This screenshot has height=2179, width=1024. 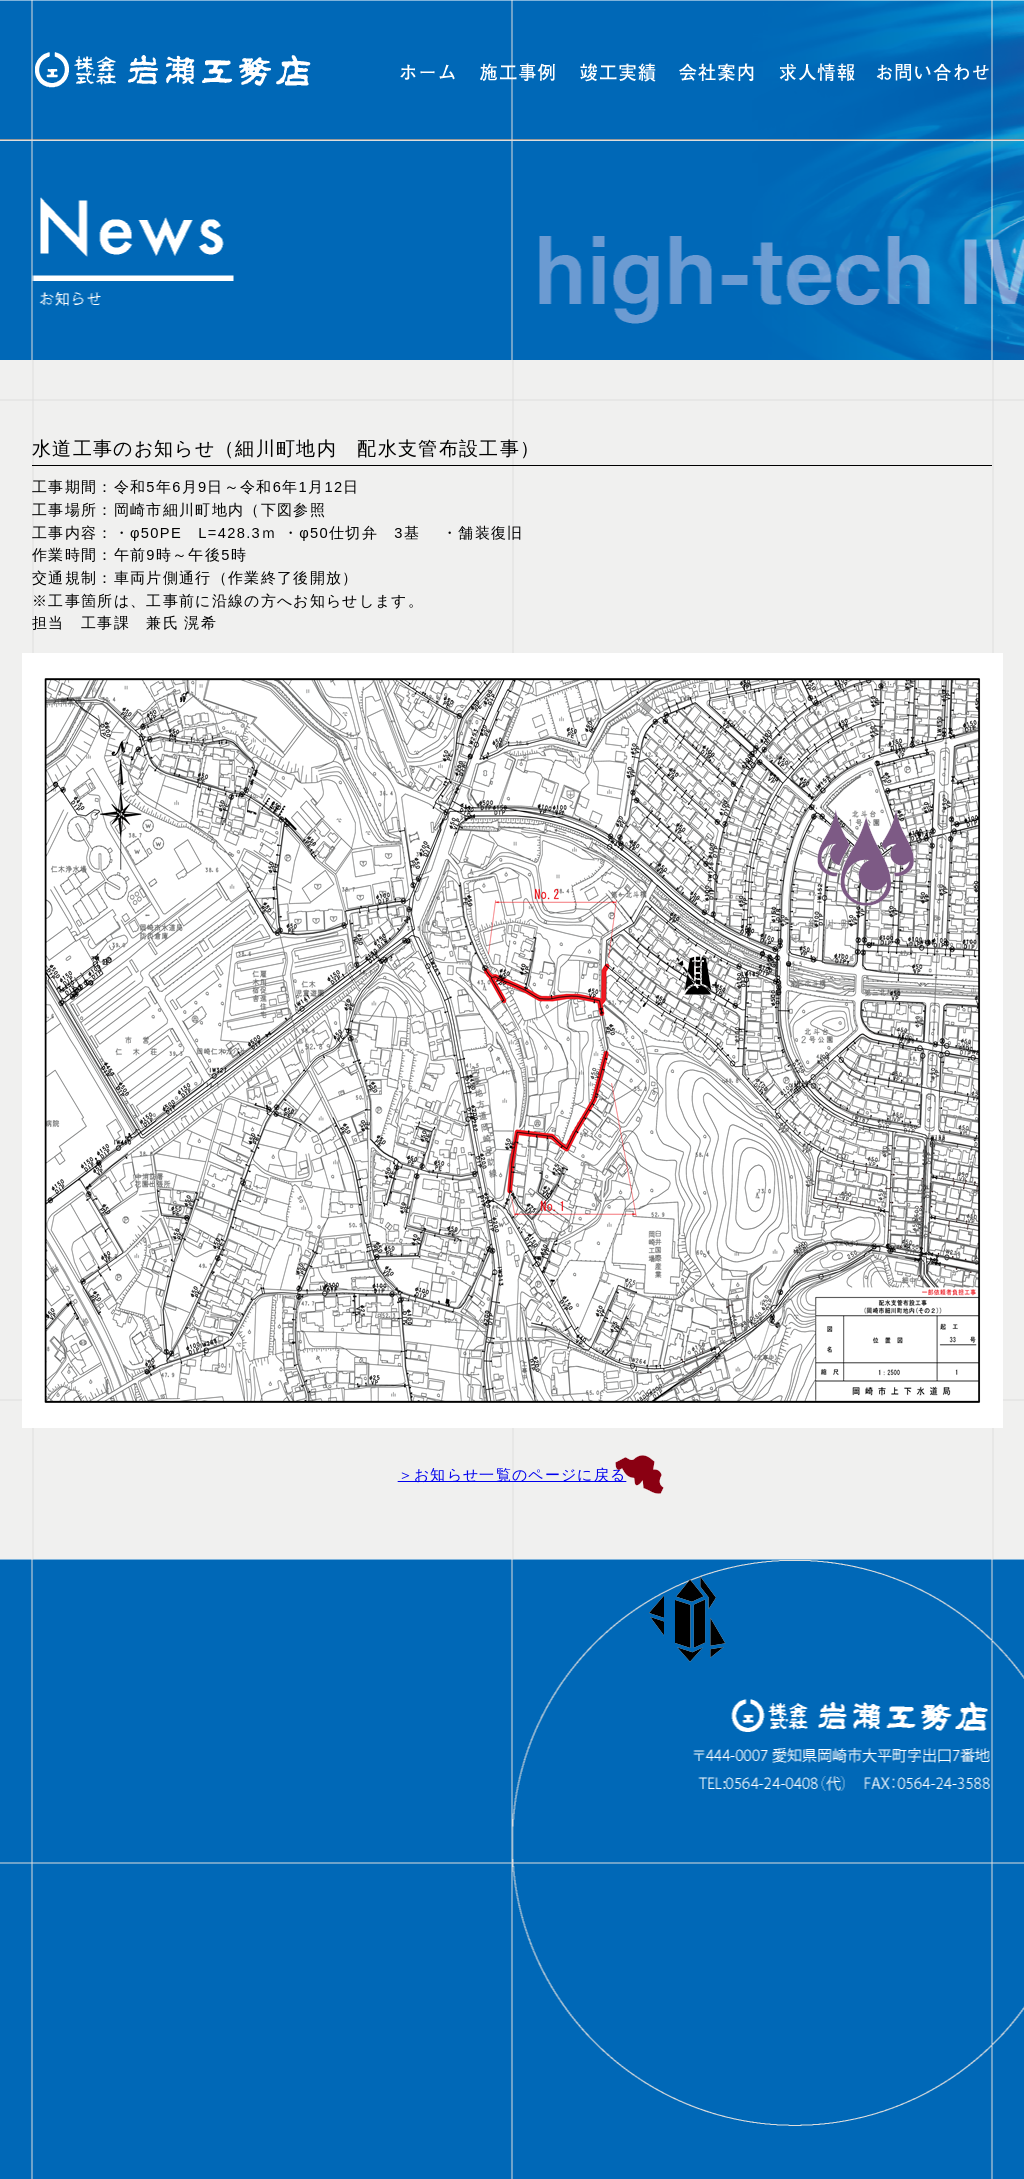 I want to click on select Belgium as country or region, so click(x=639, y=1474).